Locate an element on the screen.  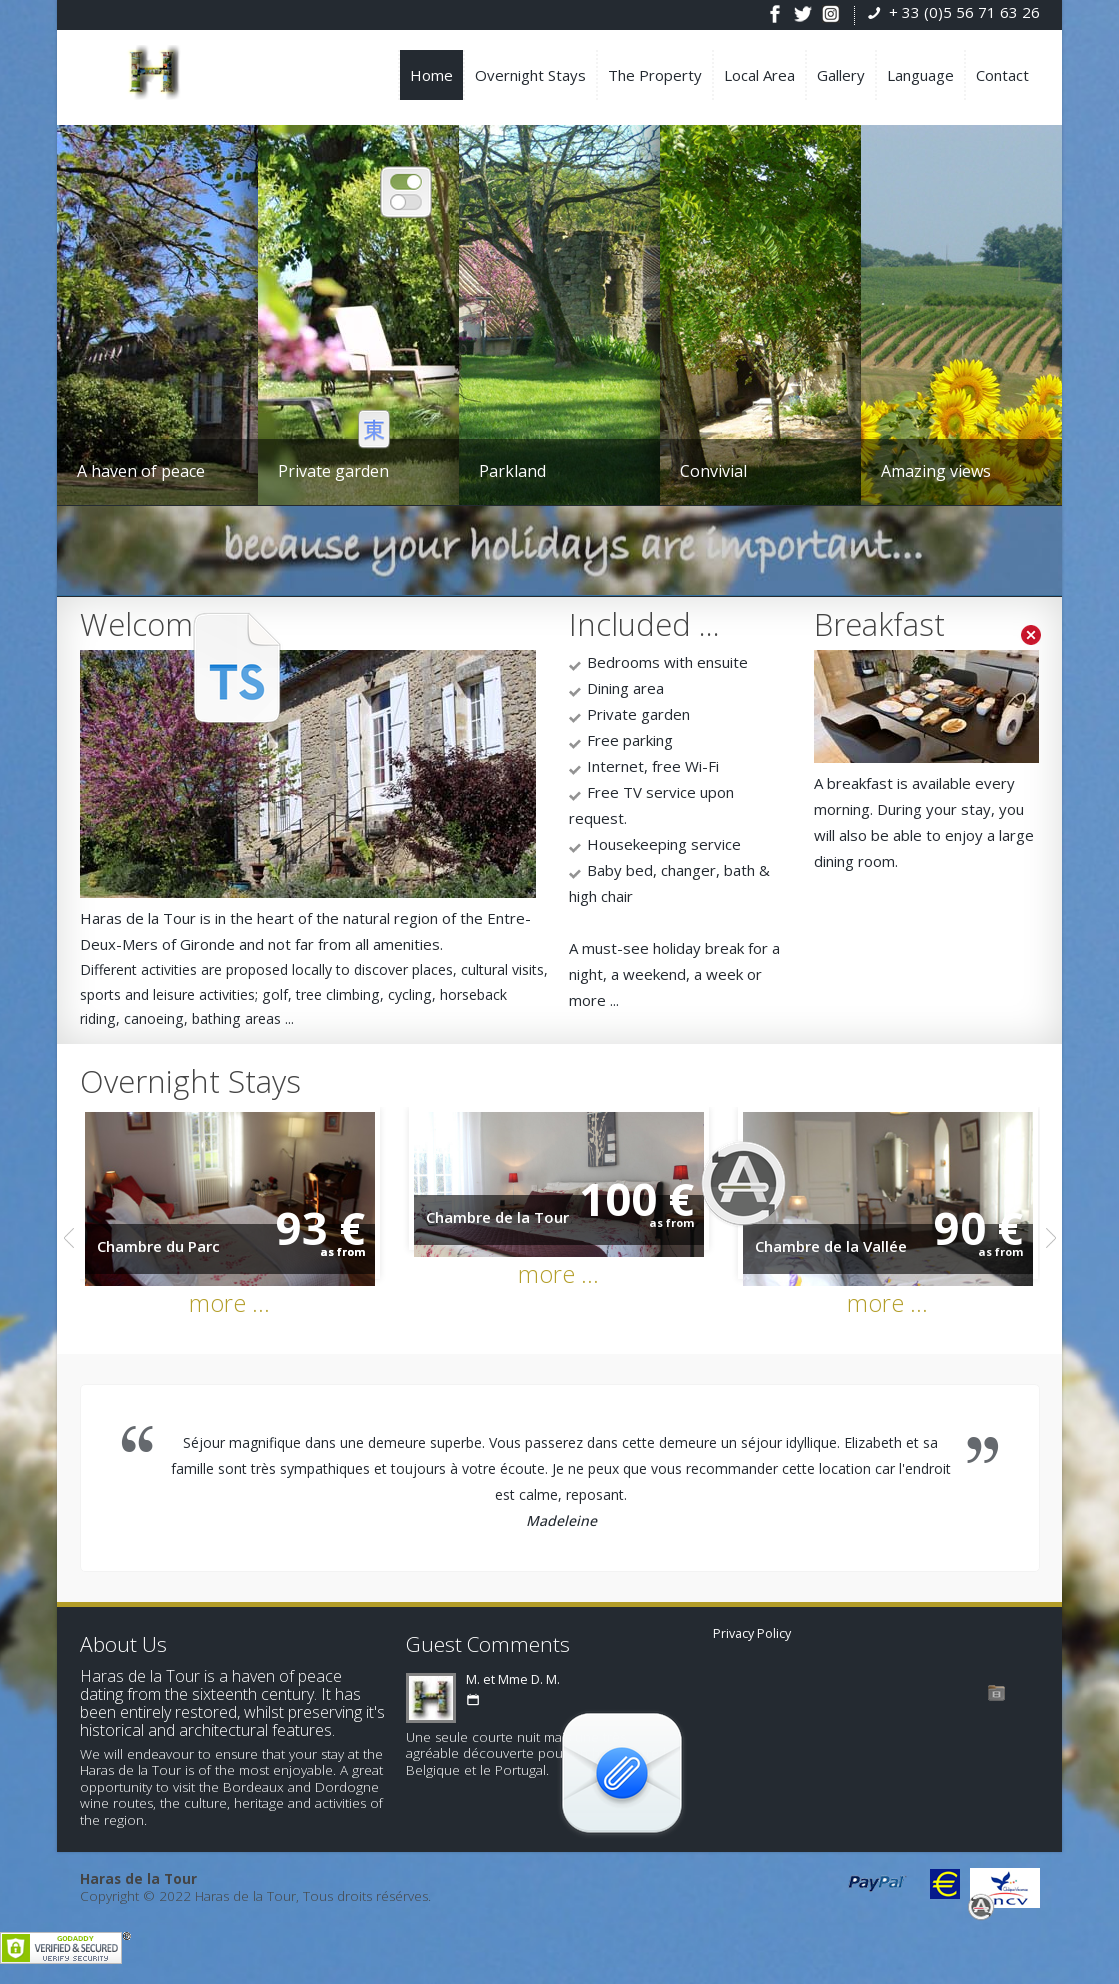
open your videos folder is located at coordinates (996, 1692).